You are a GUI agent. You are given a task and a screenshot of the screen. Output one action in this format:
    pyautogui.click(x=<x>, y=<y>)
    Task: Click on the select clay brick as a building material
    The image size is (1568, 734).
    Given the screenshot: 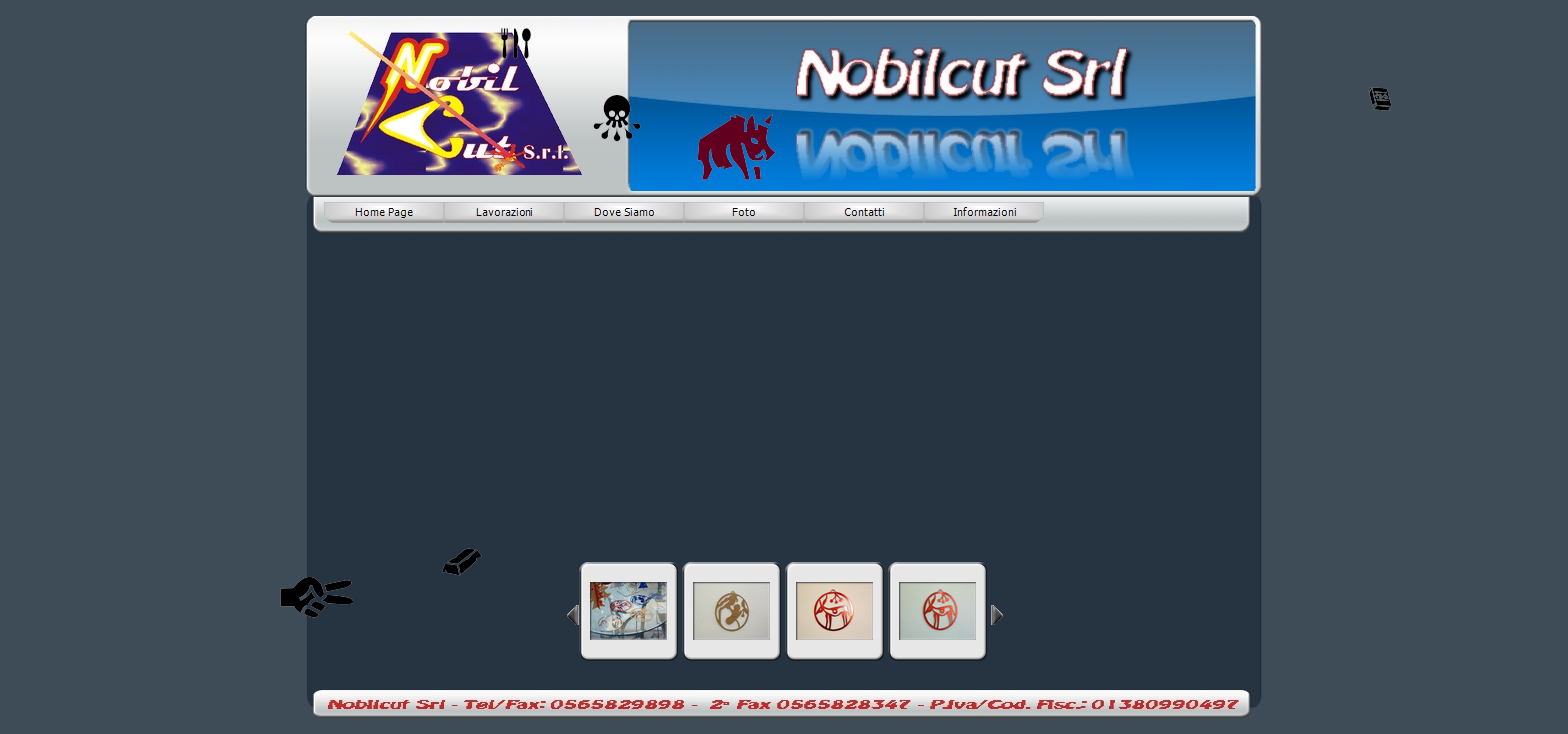 What is the action you would take?
    pyautogui.click(x=462, y=562)
    